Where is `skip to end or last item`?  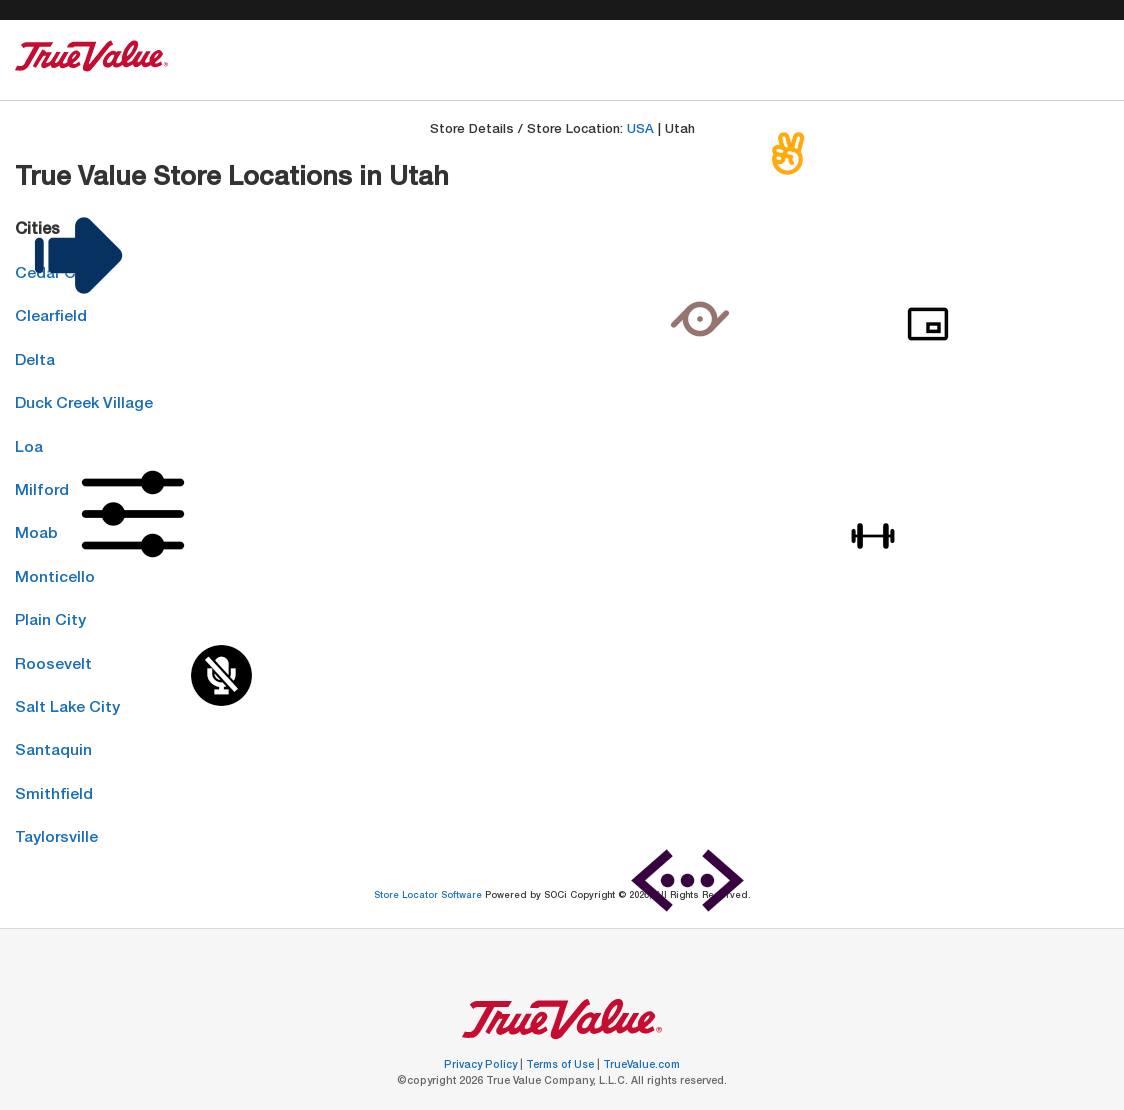 skip to end or last item is located at coordinates (79, 255).